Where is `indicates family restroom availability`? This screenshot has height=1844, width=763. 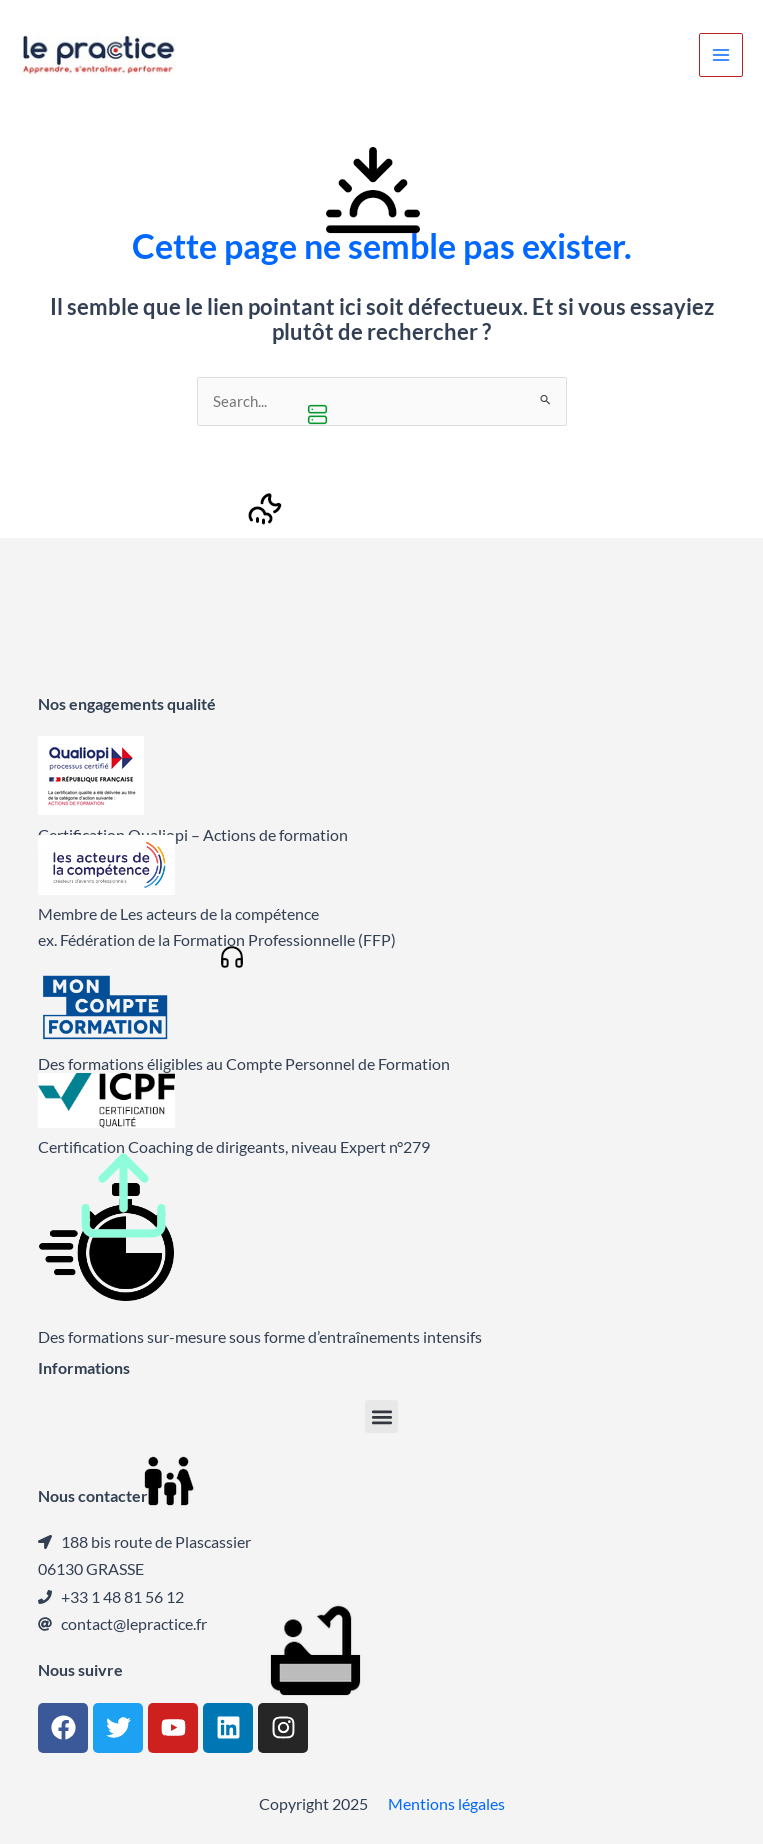
indicates family restroom availability is located at coordinates (169, 1481).